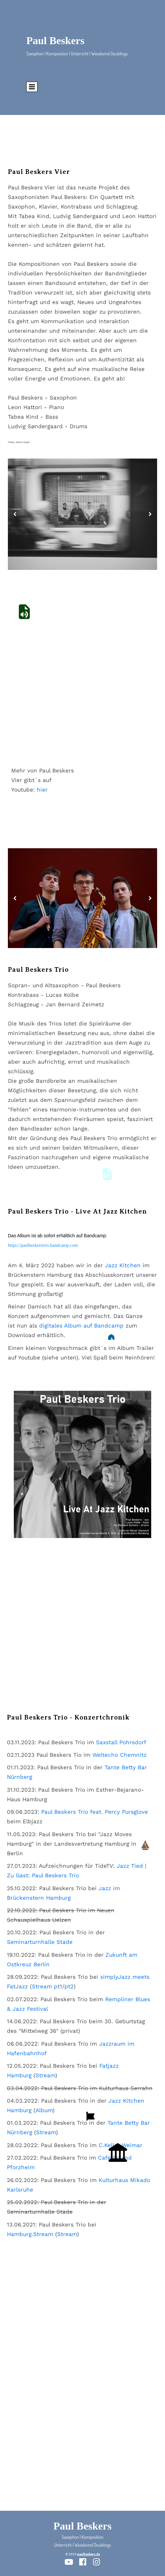 This screenshot has height=2576, width=165. I want to click on view nearby landmarks or points of interest, so click(118, 2152).